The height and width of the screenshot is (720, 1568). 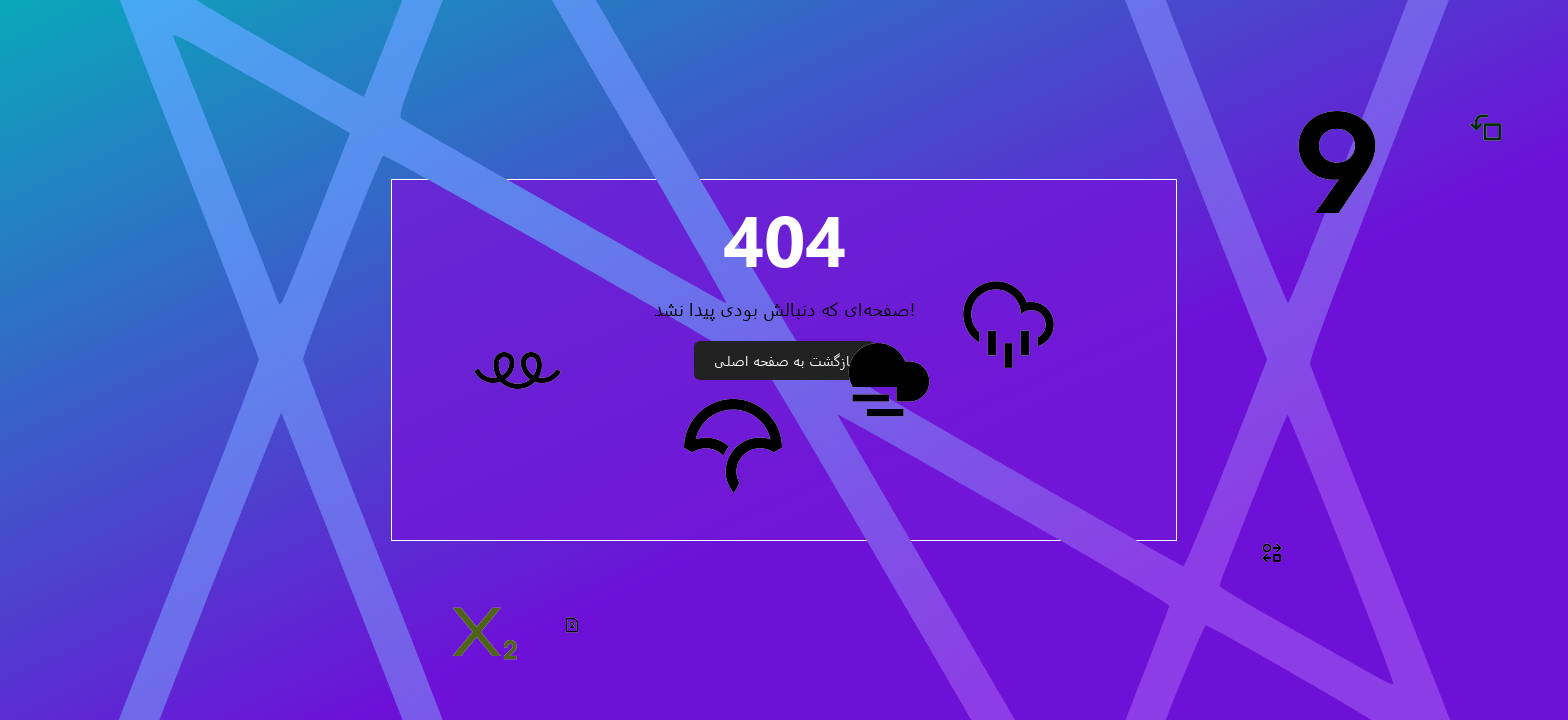 I want to click on rotate object counterclockwise, so click(x=1486, y=127).